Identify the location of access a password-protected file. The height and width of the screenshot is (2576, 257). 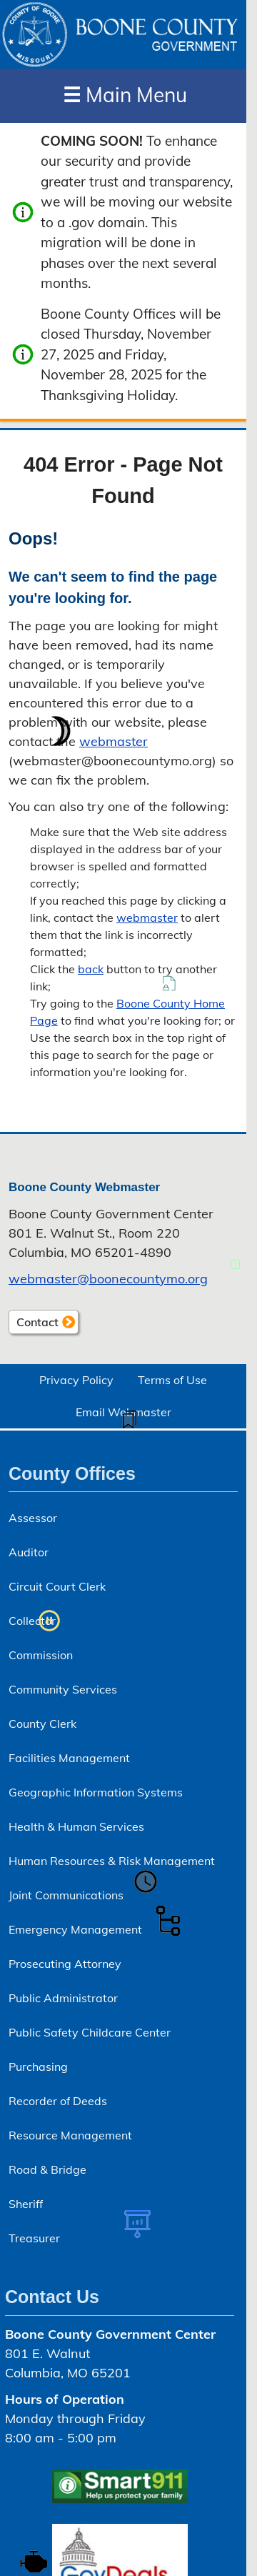
(169, 983).